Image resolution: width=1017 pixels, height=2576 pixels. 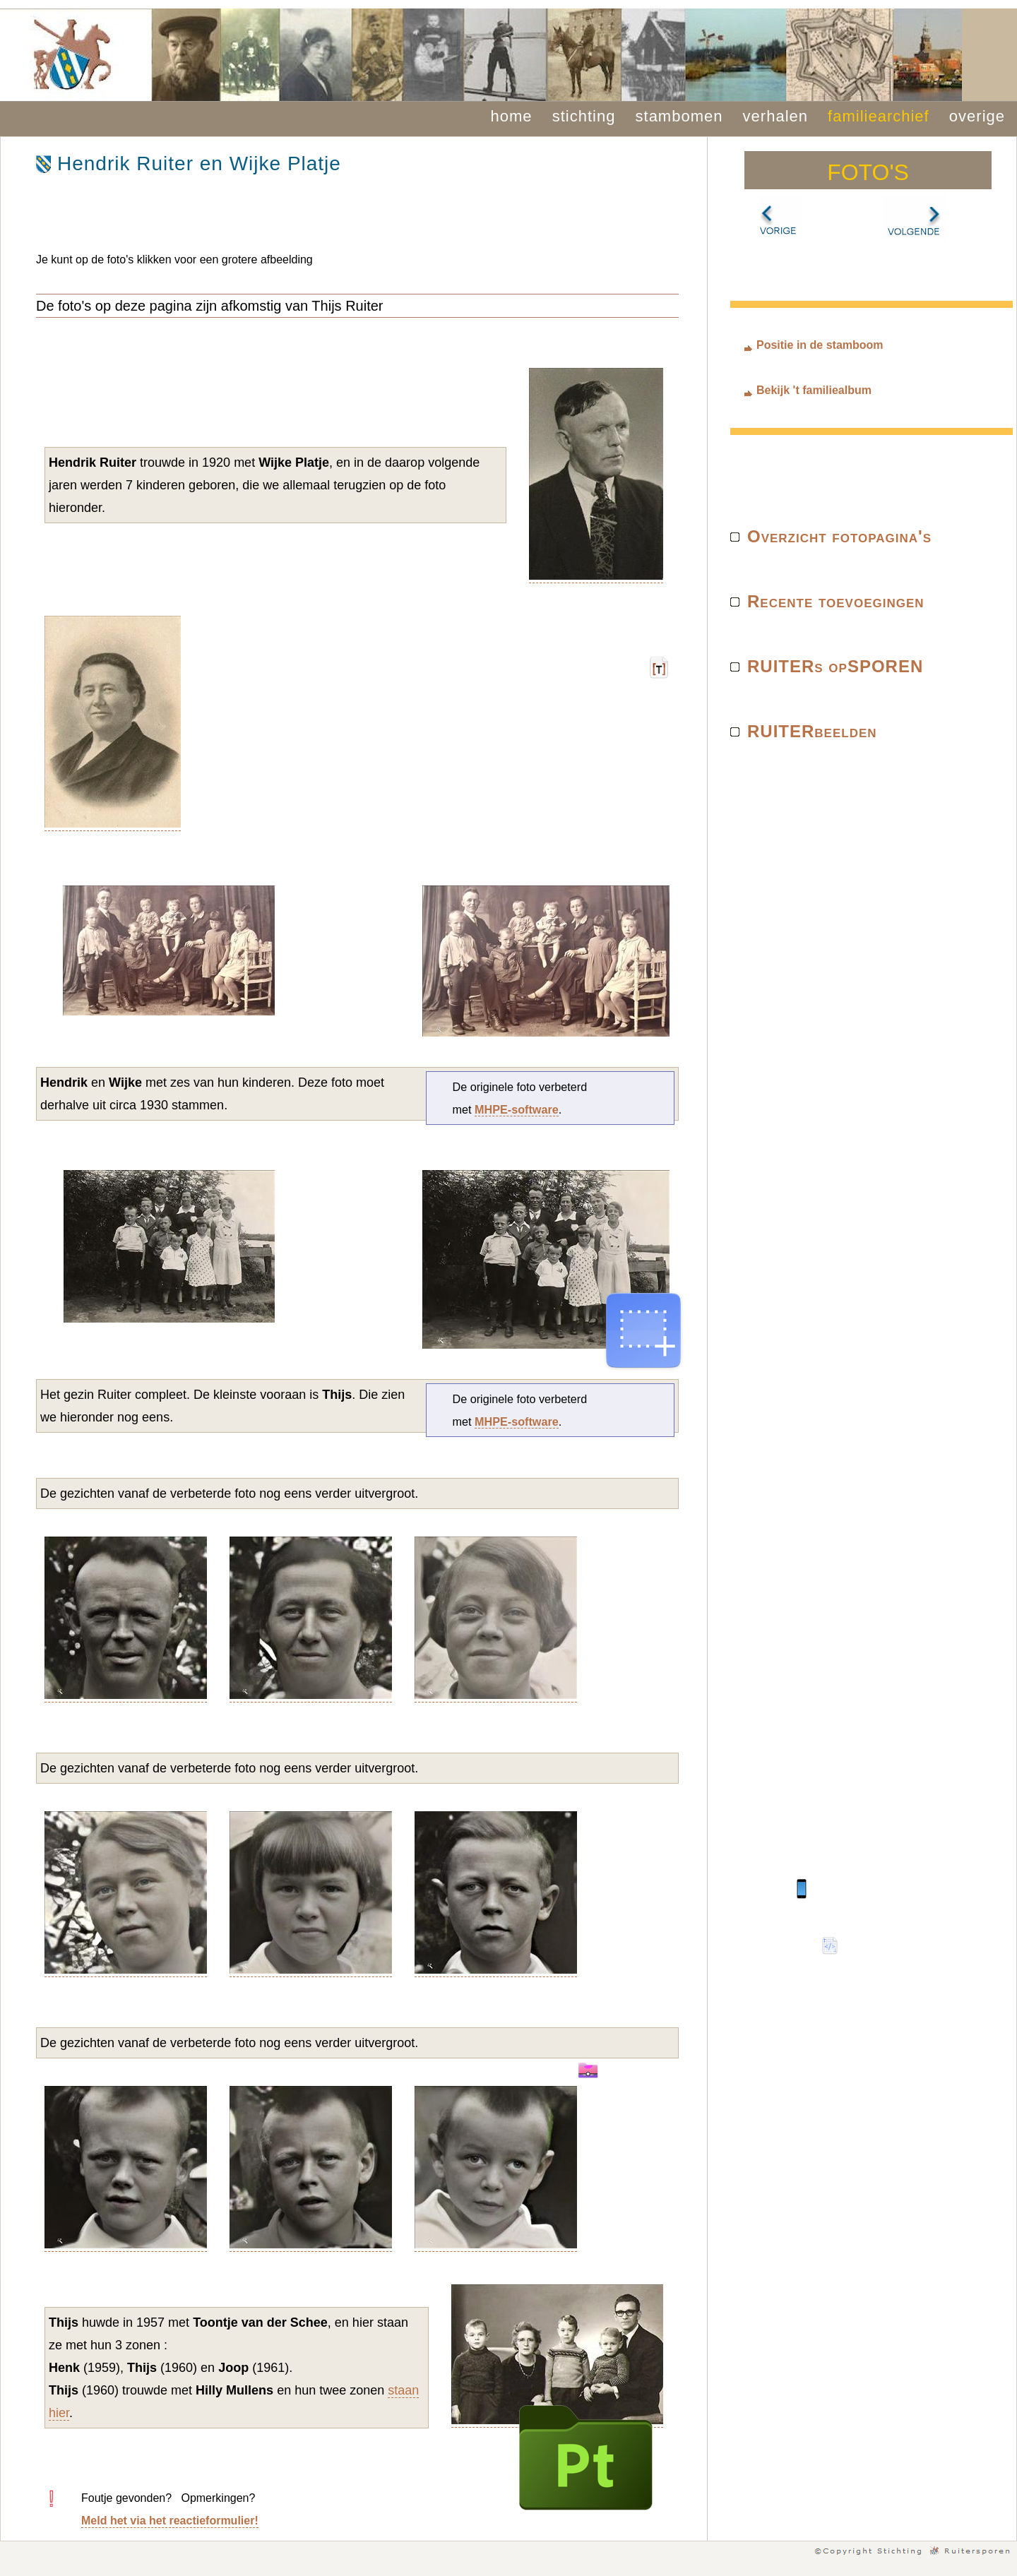 What do you see at coordinates (802, 1889) in the screenshot?
I see `iPod Touch device connected to your system` at bounding box center [802, 1889].